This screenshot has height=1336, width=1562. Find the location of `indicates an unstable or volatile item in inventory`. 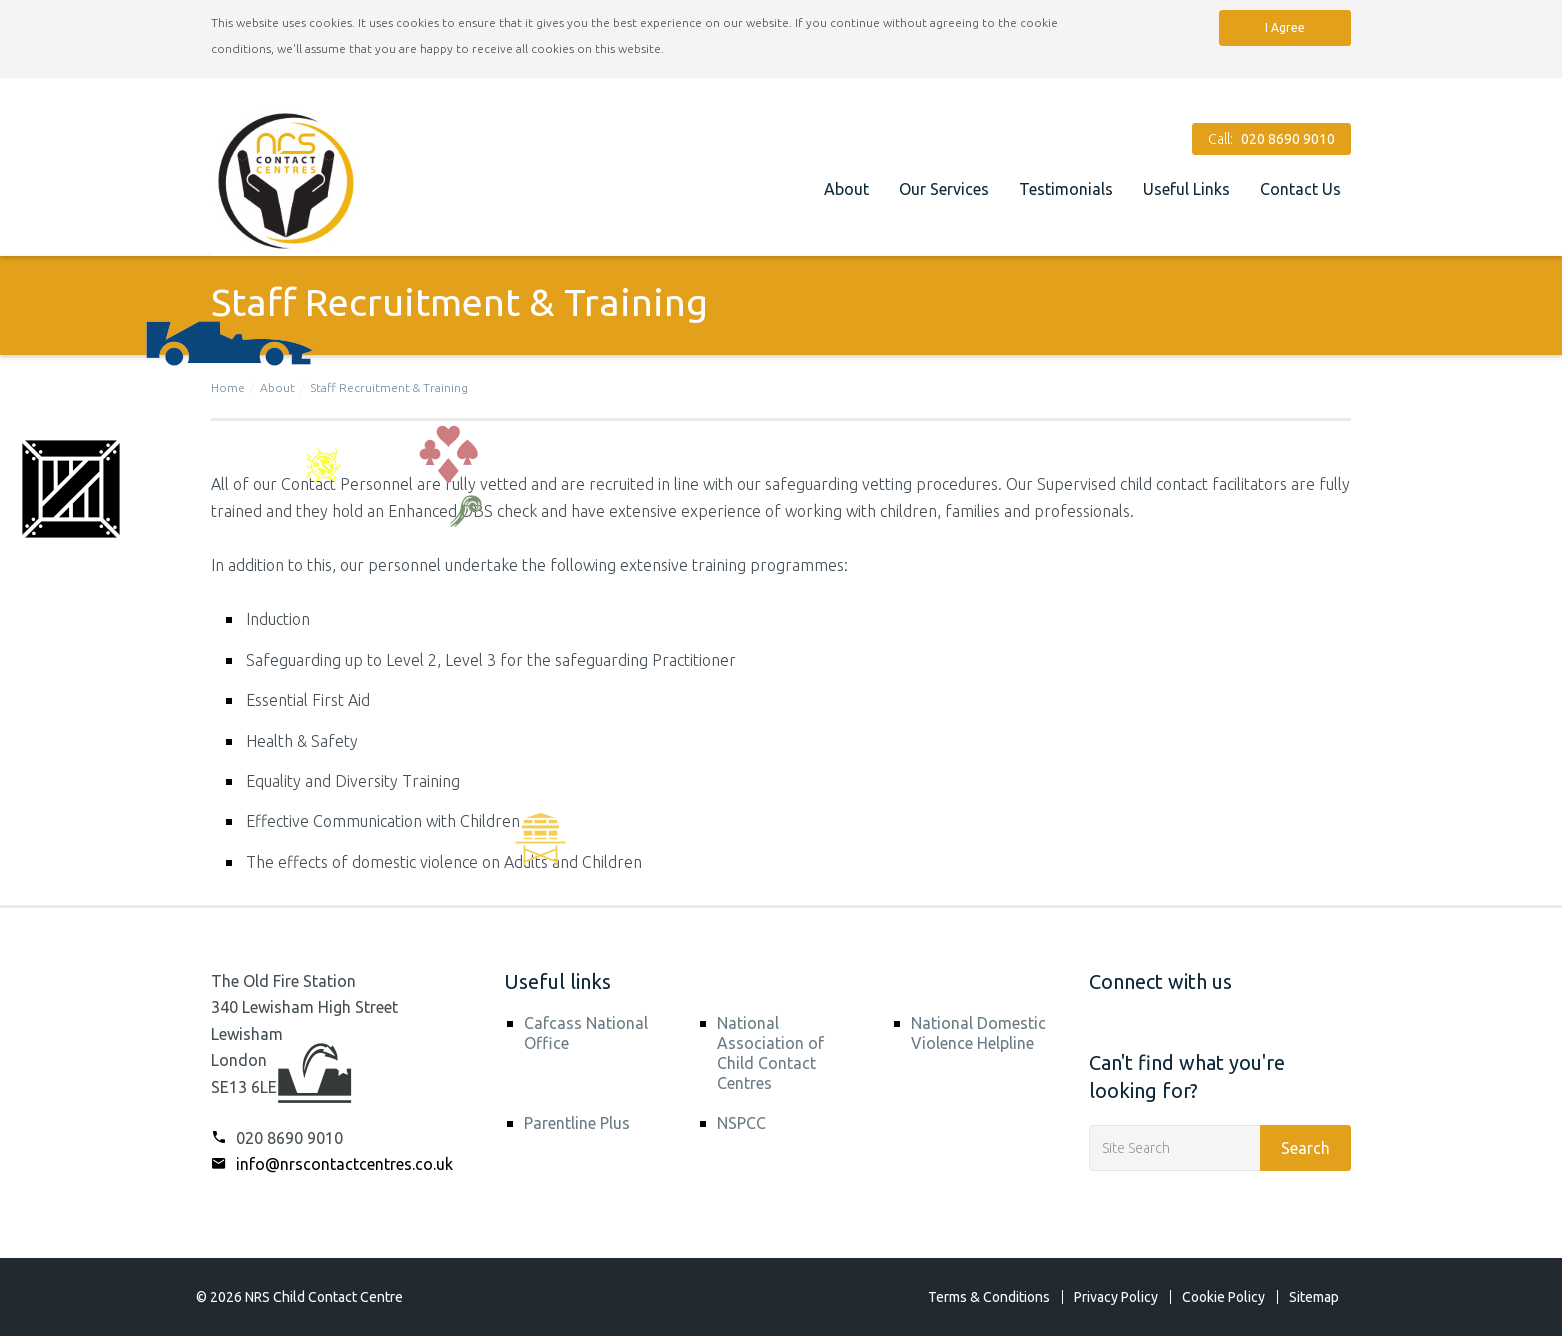

indicates an unstable or volatile item in inventory is located at coordinates (323, 465).